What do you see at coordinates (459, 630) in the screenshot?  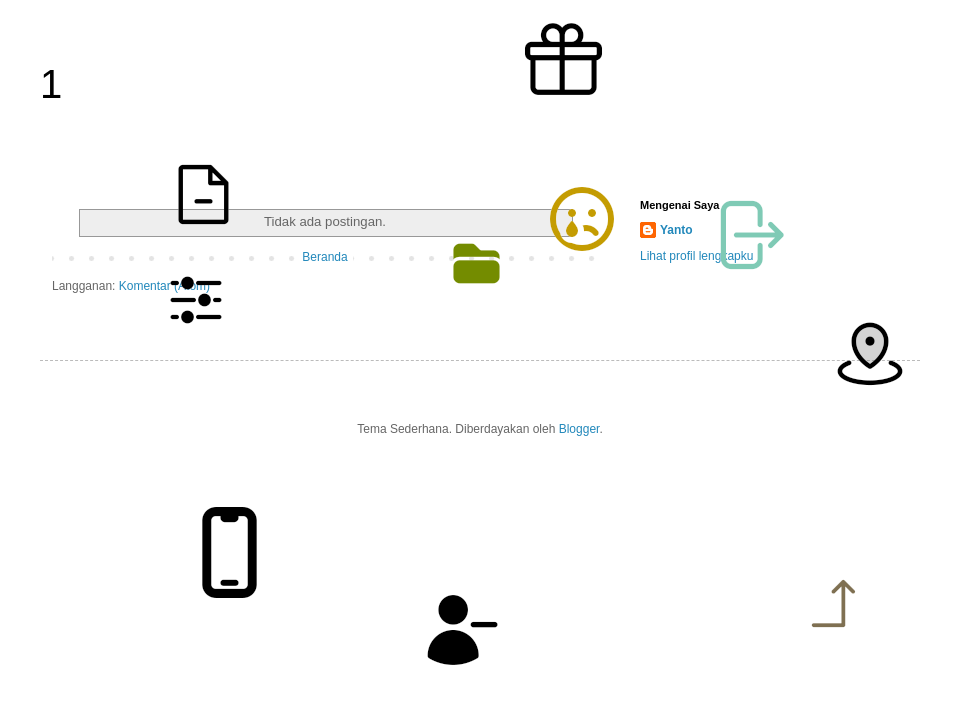 I see `remove a user or contact` at bounding box center [459, 630].